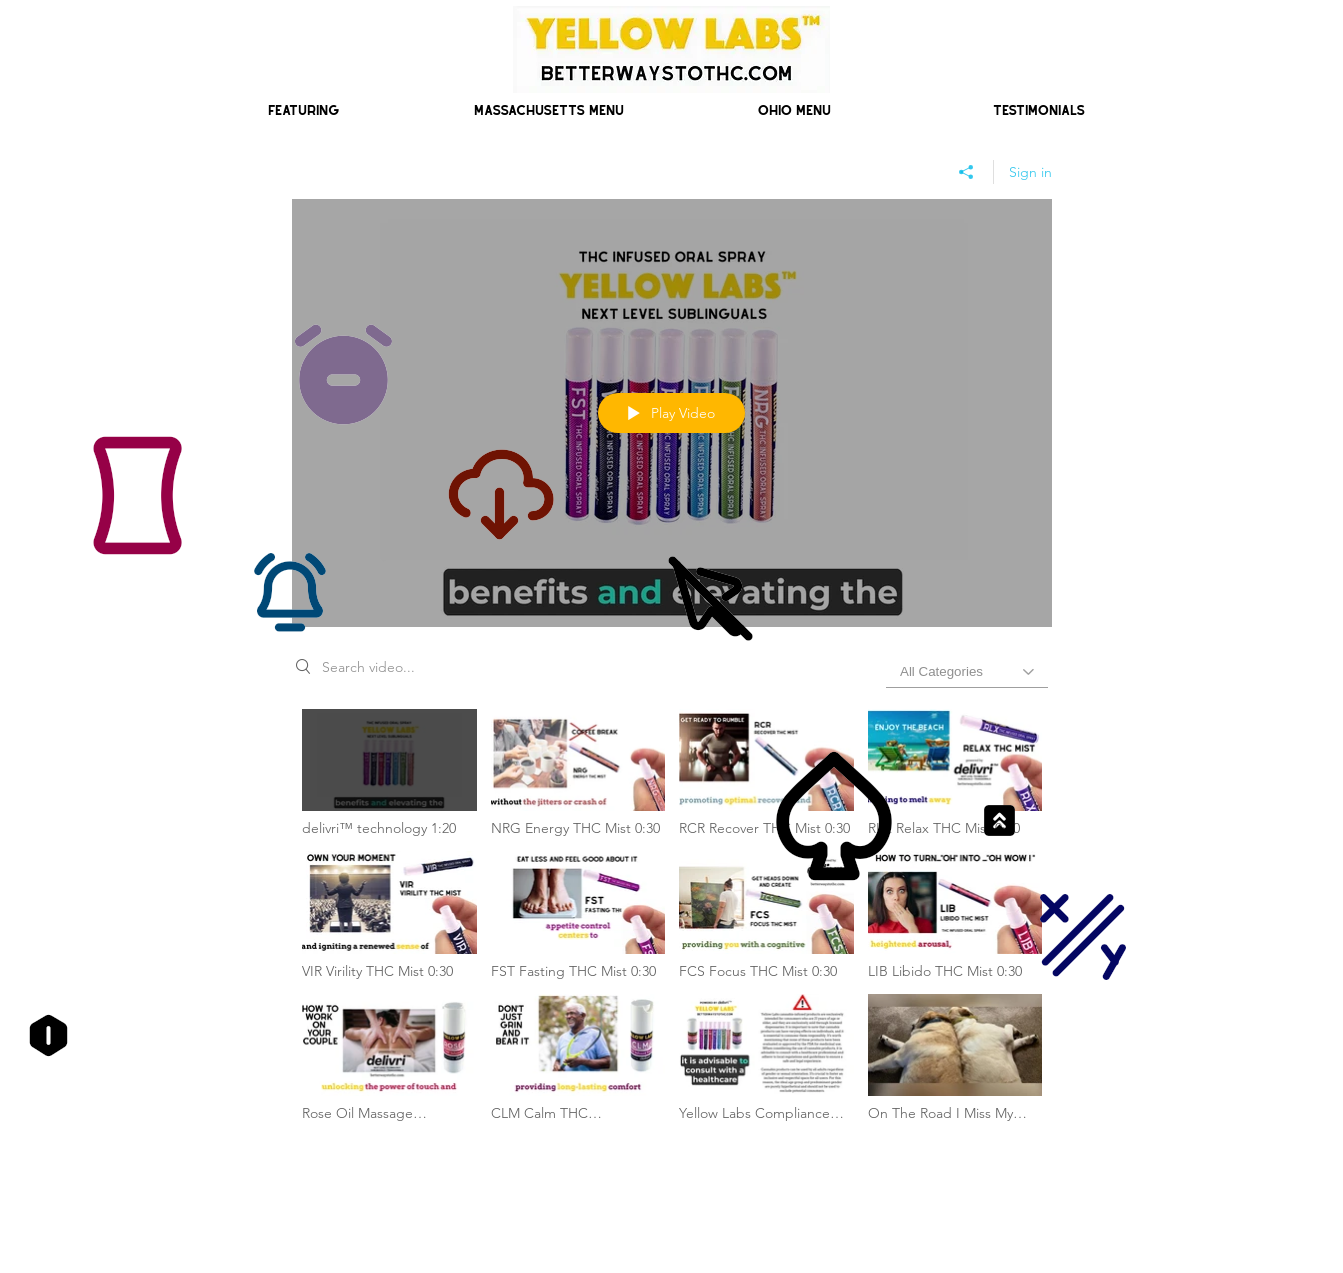 Image resolution: width=1343 pixels, height=1273 pixels. Describe the element at coordinates (1083, 937) in the screenshot. I see `perform floor division operation (x ÷ y rounded down)` at that location.